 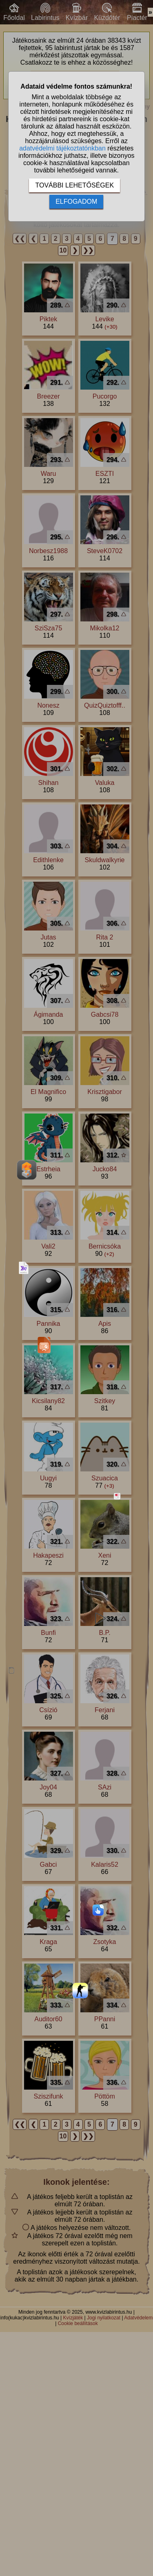 What do you see at coordinates (117, 1496) in the screenshot?
I see `open system tweaks or settings app` at bounding box center [117, 1496].